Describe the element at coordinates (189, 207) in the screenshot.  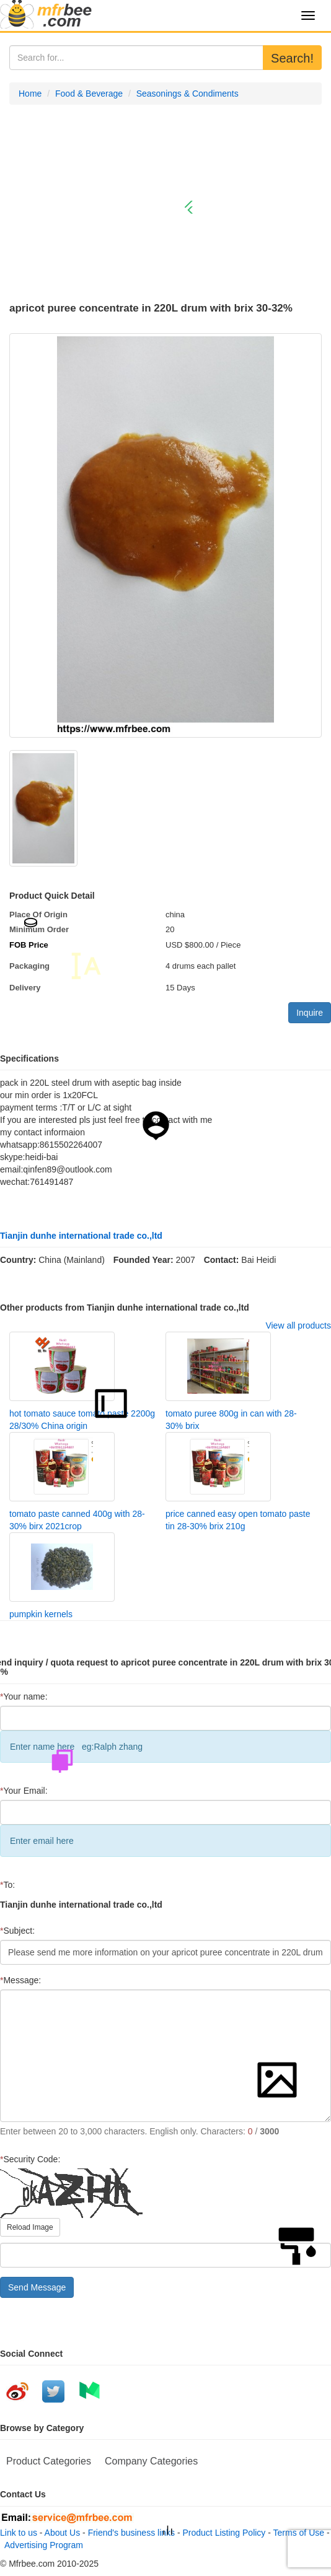
I see `flutter framework logo` at that location.